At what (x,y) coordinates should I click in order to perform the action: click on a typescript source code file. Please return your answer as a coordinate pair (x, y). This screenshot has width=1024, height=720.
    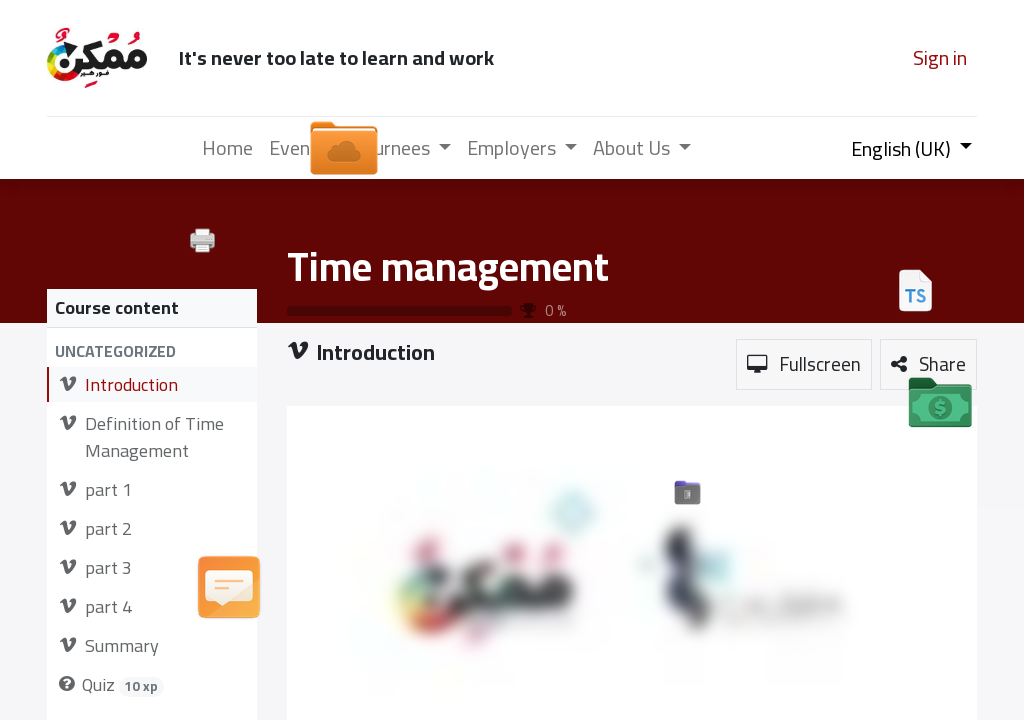
    Looking at the image, I should click on (915, 290).